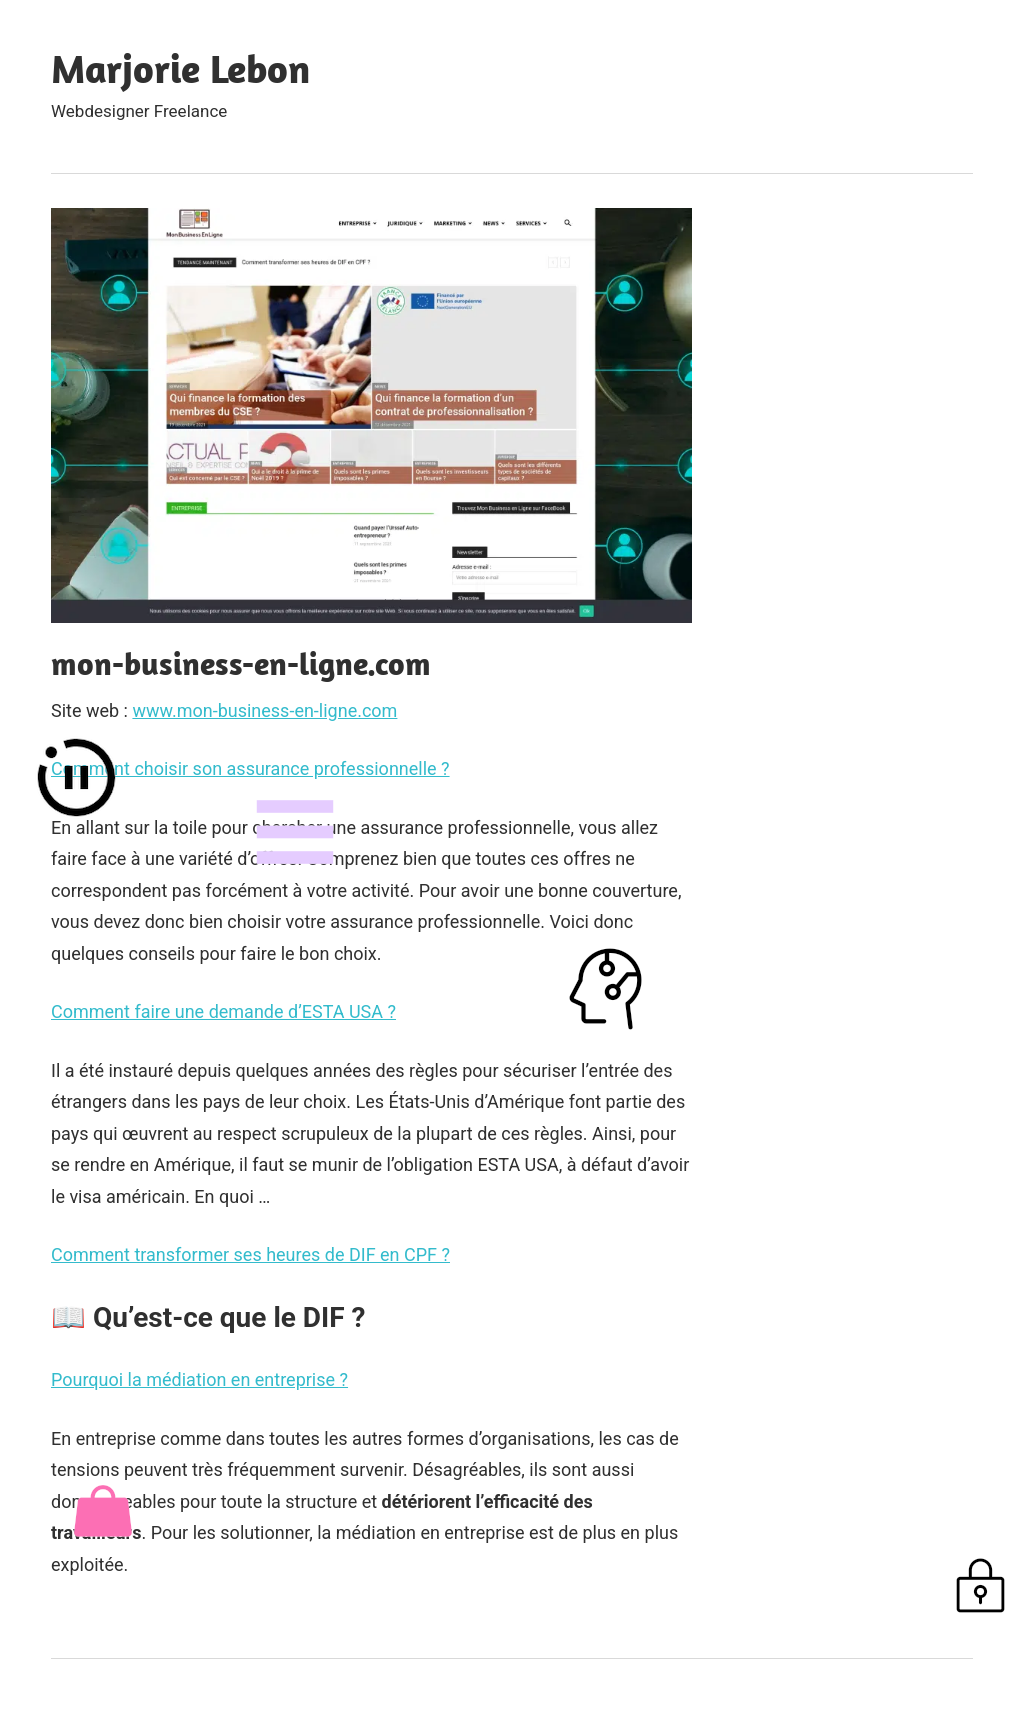  What do you see at coordinates (76, 777) in the screenshot?
I see `pause motion photo playback` at bounding box center [76, 777].